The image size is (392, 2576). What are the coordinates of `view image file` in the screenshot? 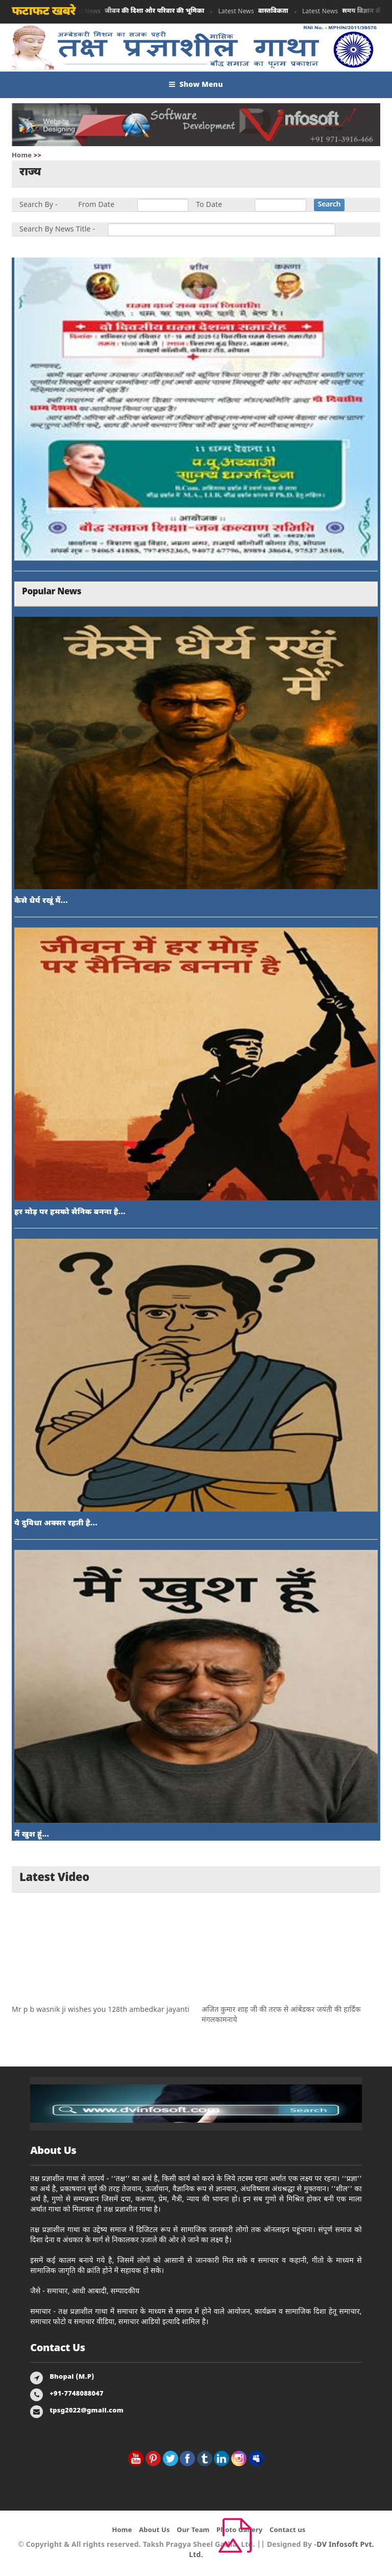 It's located at (237, 2535).